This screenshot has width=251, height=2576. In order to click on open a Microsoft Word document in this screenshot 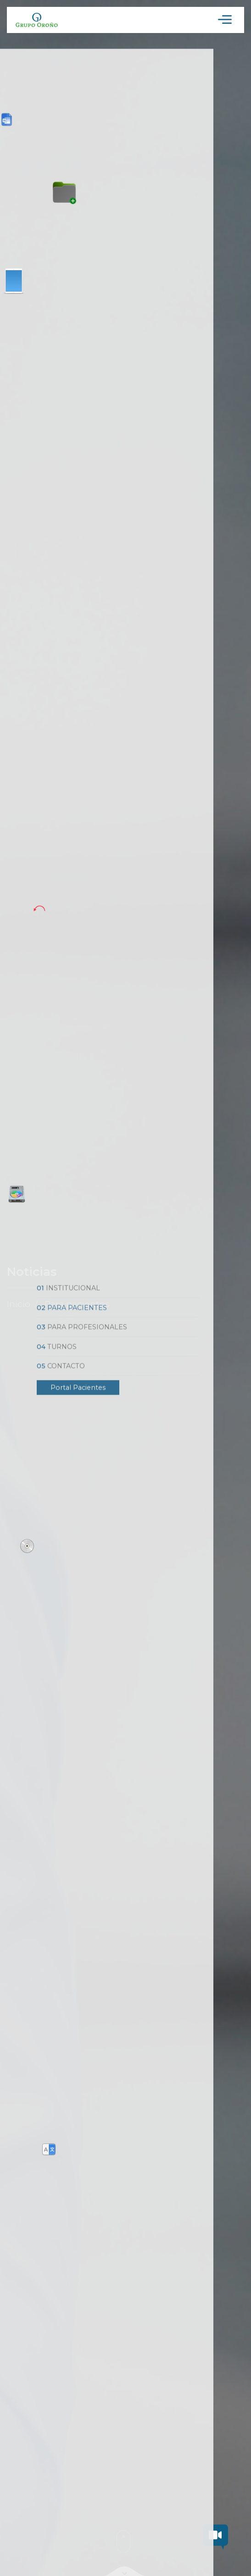, I will do `click(6, 119)`.